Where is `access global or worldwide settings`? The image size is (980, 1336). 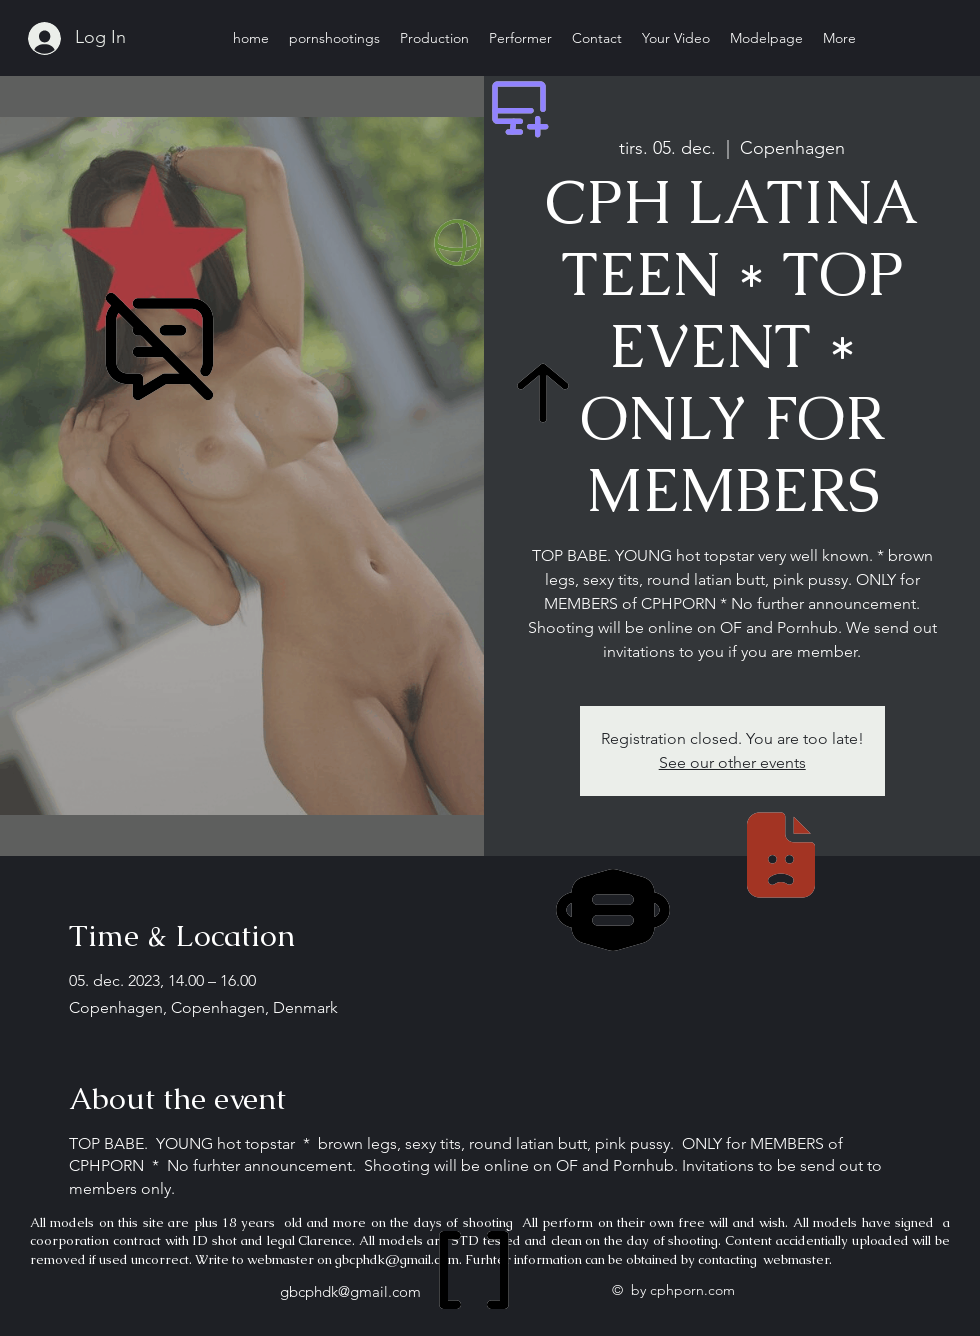 access global or worldwide settings is located at coordinates (457, 242).